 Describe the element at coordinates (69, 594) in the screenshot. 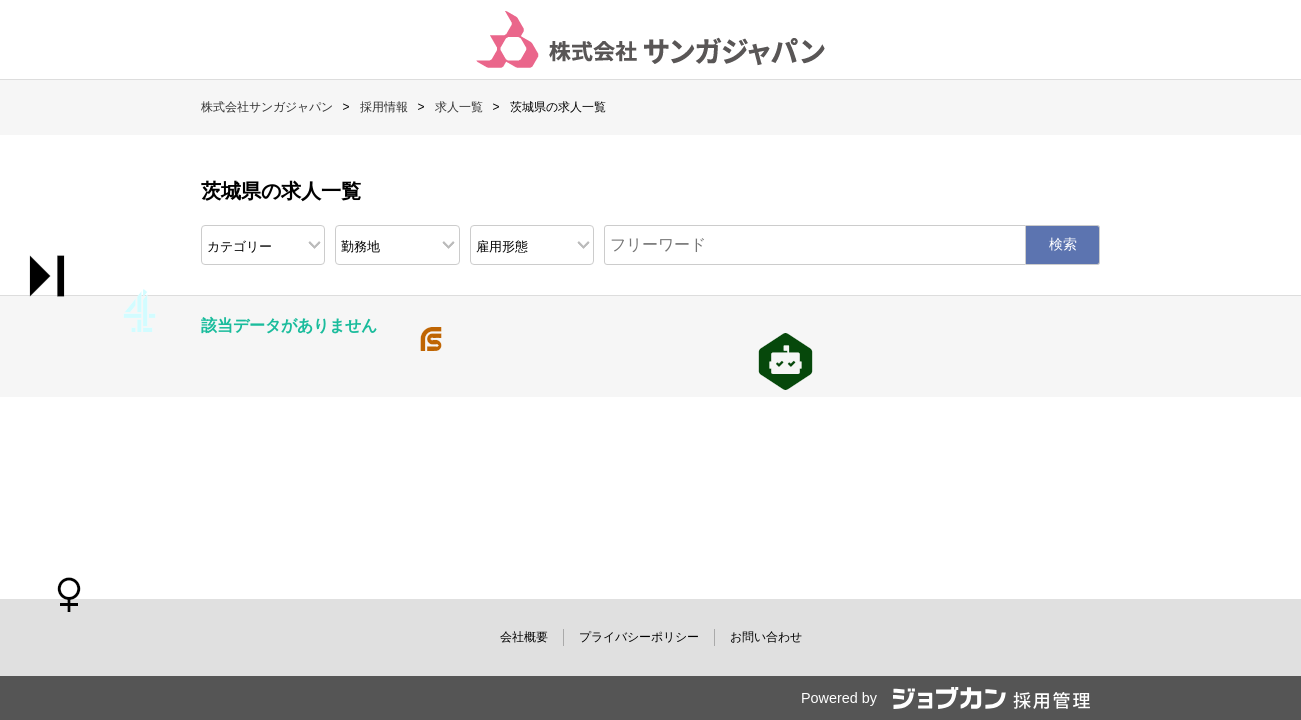

I see `indicates female or women's category` at that location.